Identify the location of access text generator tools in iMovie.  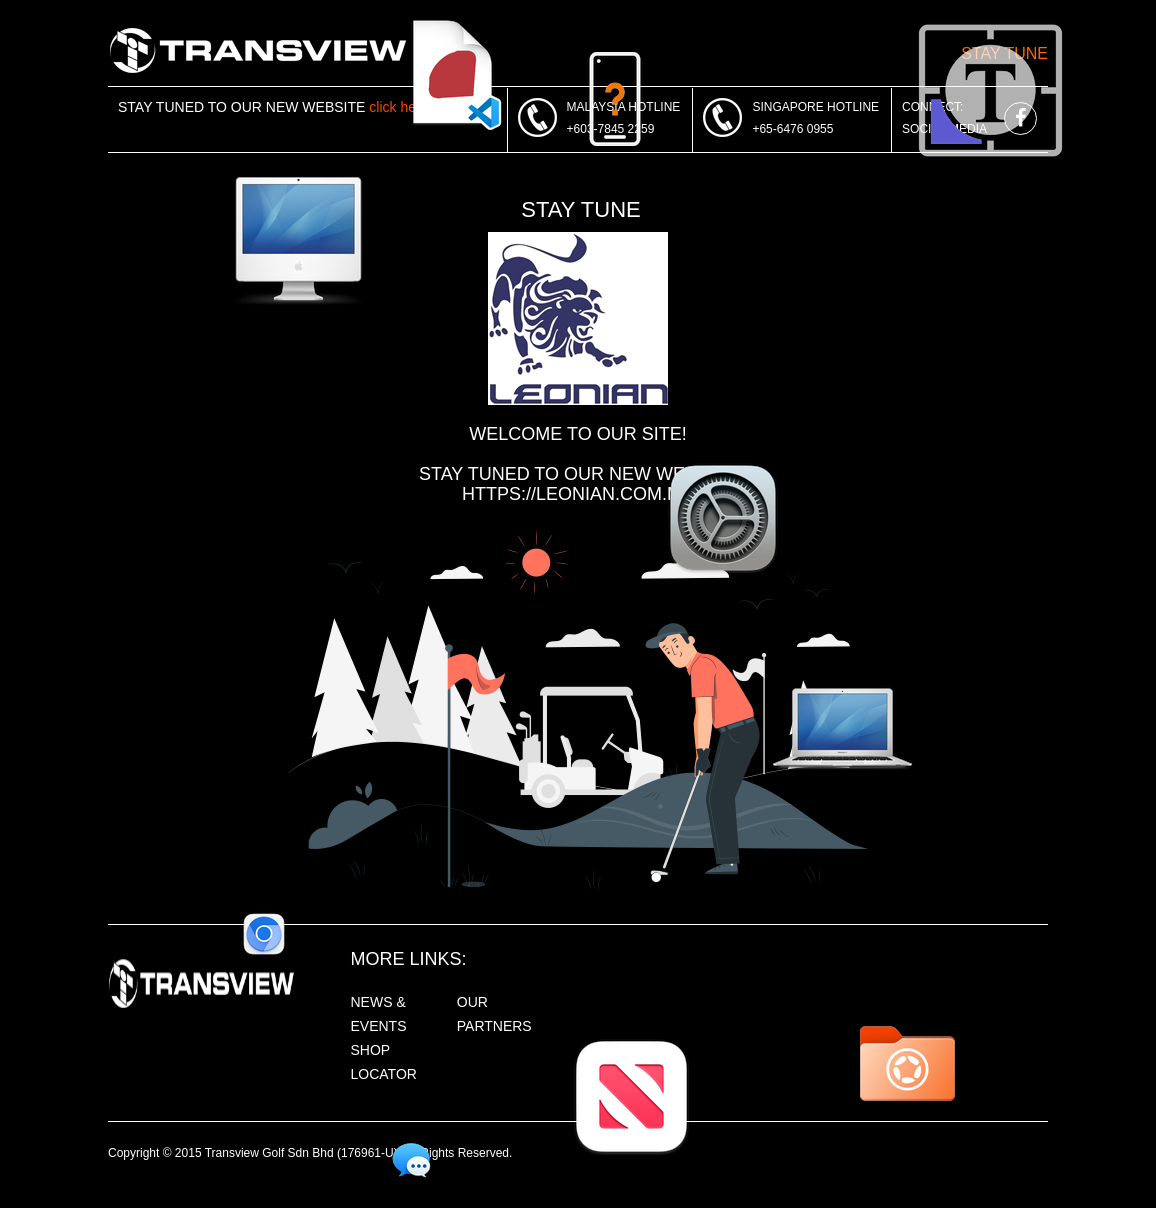
(990, 90).